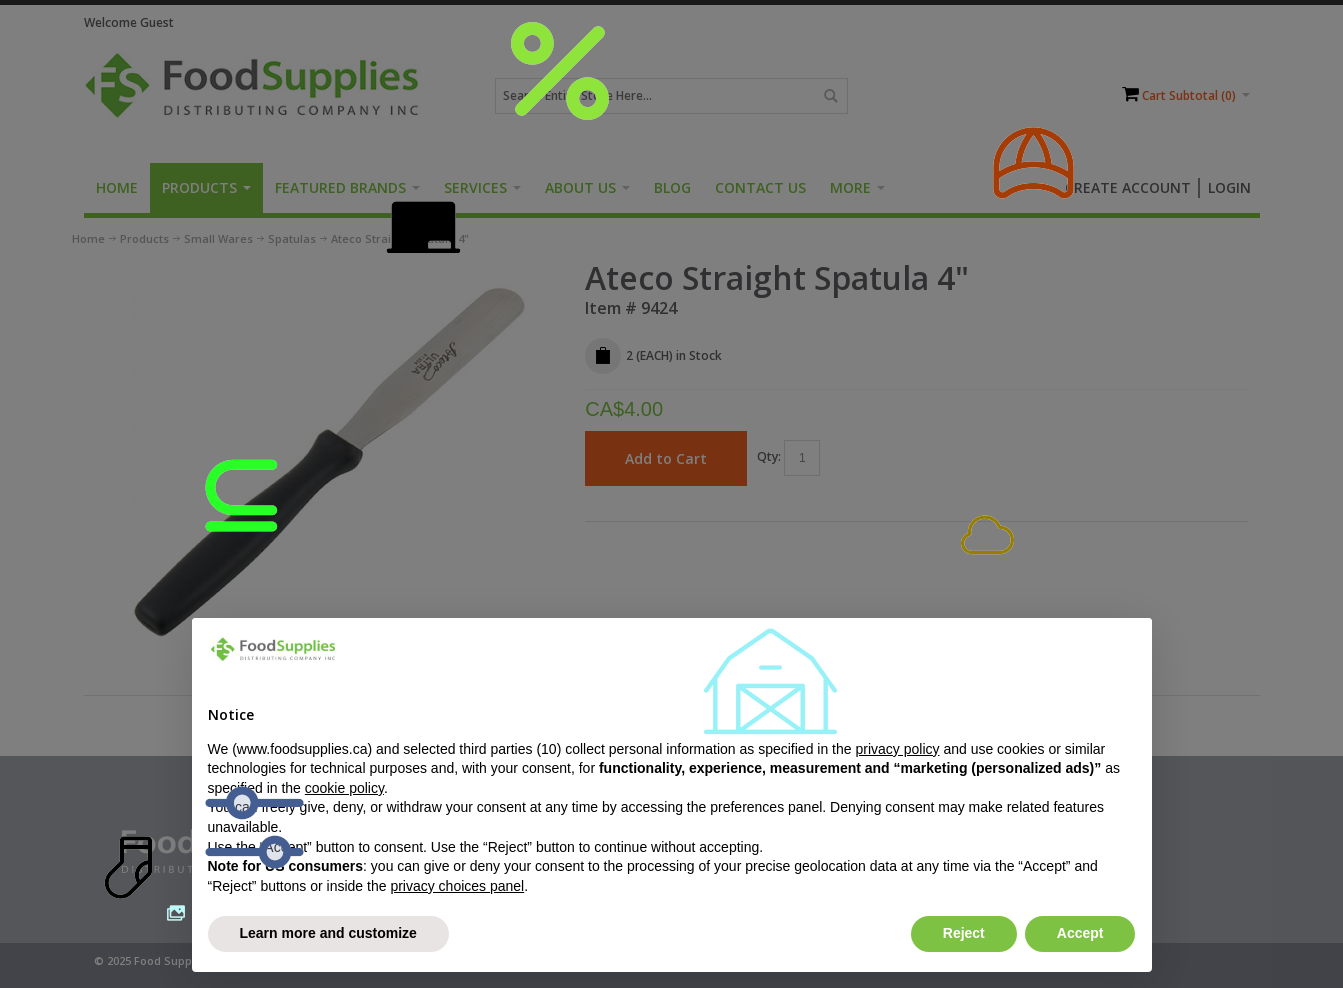 The height and width of the screenshot is (988, 1343). I want to click on indicates a subset relationship in mathematical notation, so click(243, 494).